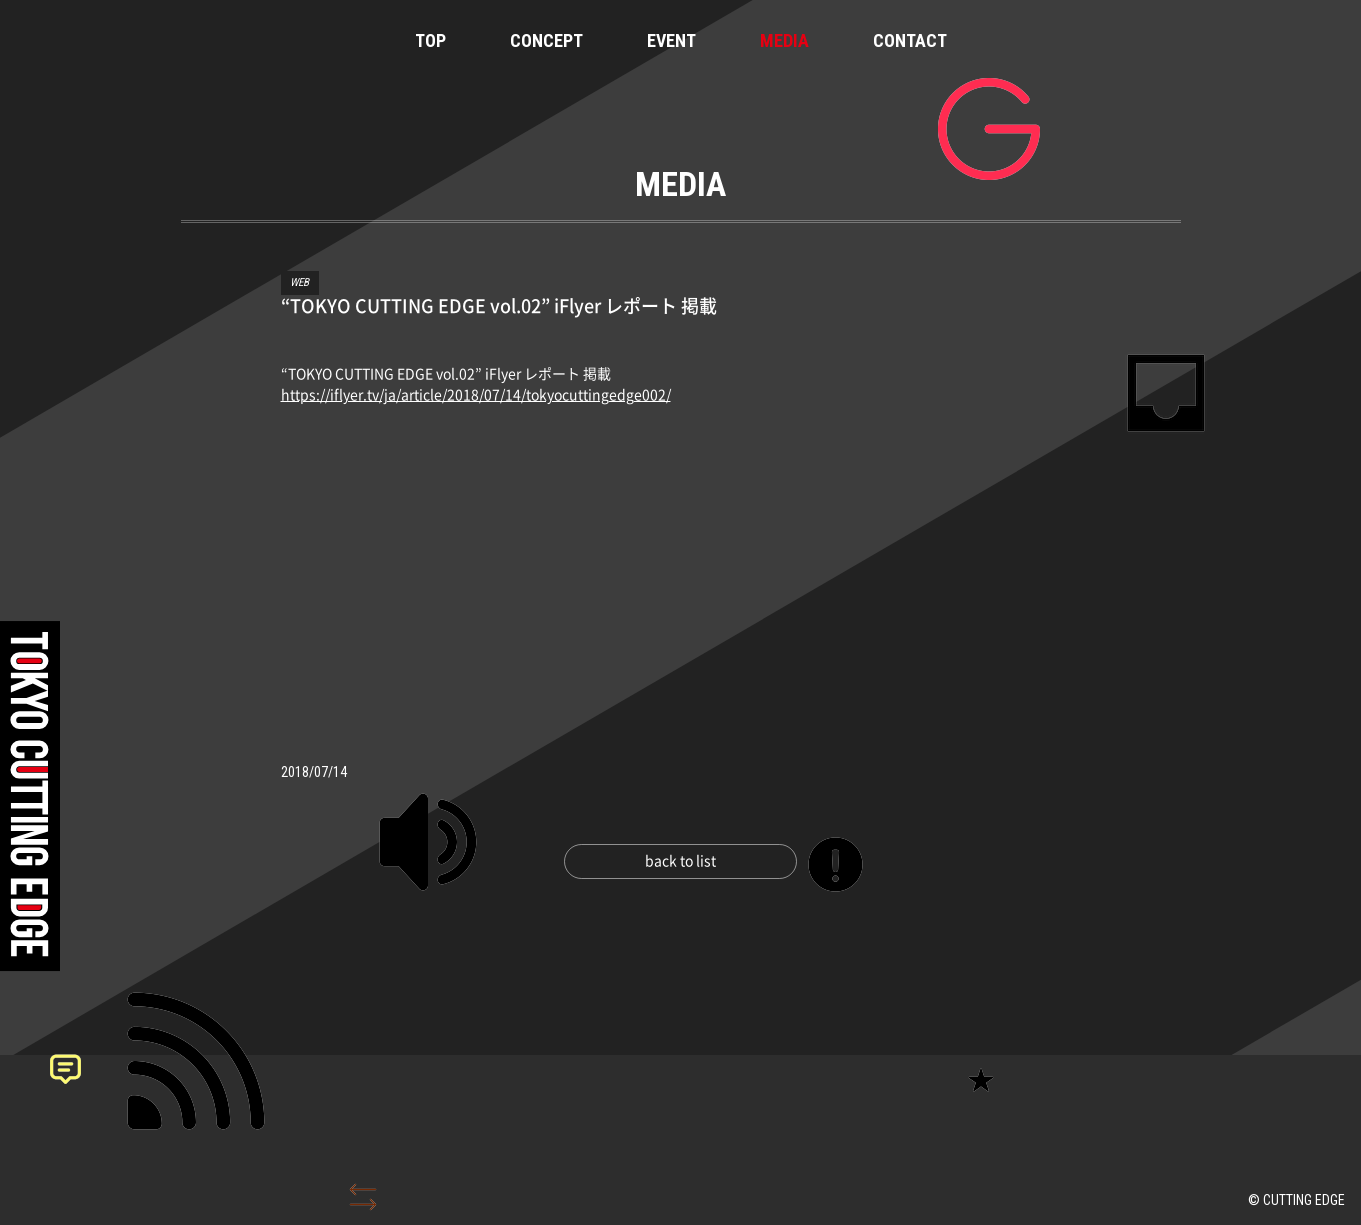  What do you see at coordinates (1166, 393) in the screenshot?
I see `access your inbox` at bounding box center [1166, 393].